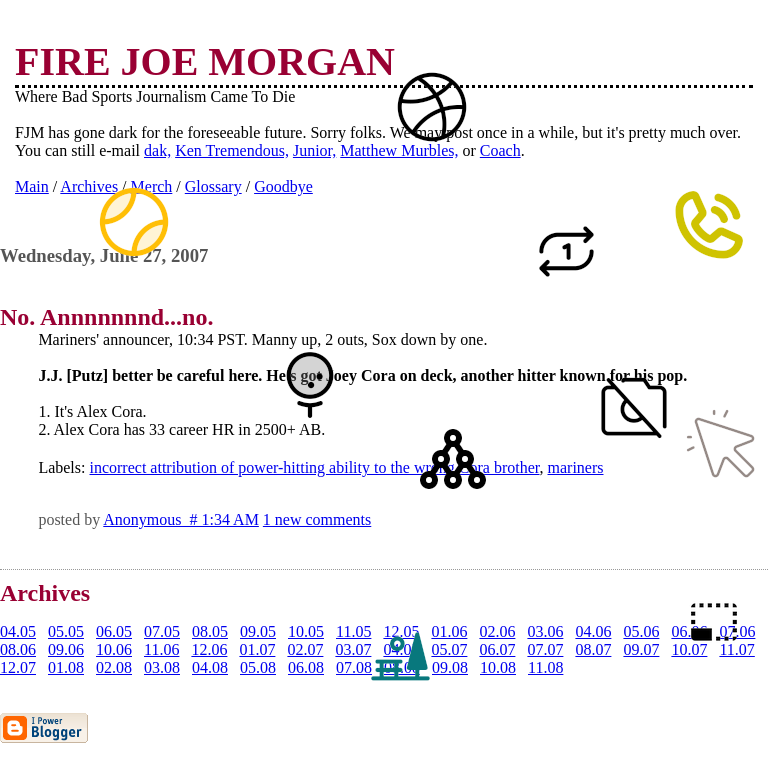 Image resolution: width=768 pixels, height=760 pixels. What do you see at coordinates (566, 251) in the screenshot?
I see `repeat current track once` at bounding box center [566, 251].